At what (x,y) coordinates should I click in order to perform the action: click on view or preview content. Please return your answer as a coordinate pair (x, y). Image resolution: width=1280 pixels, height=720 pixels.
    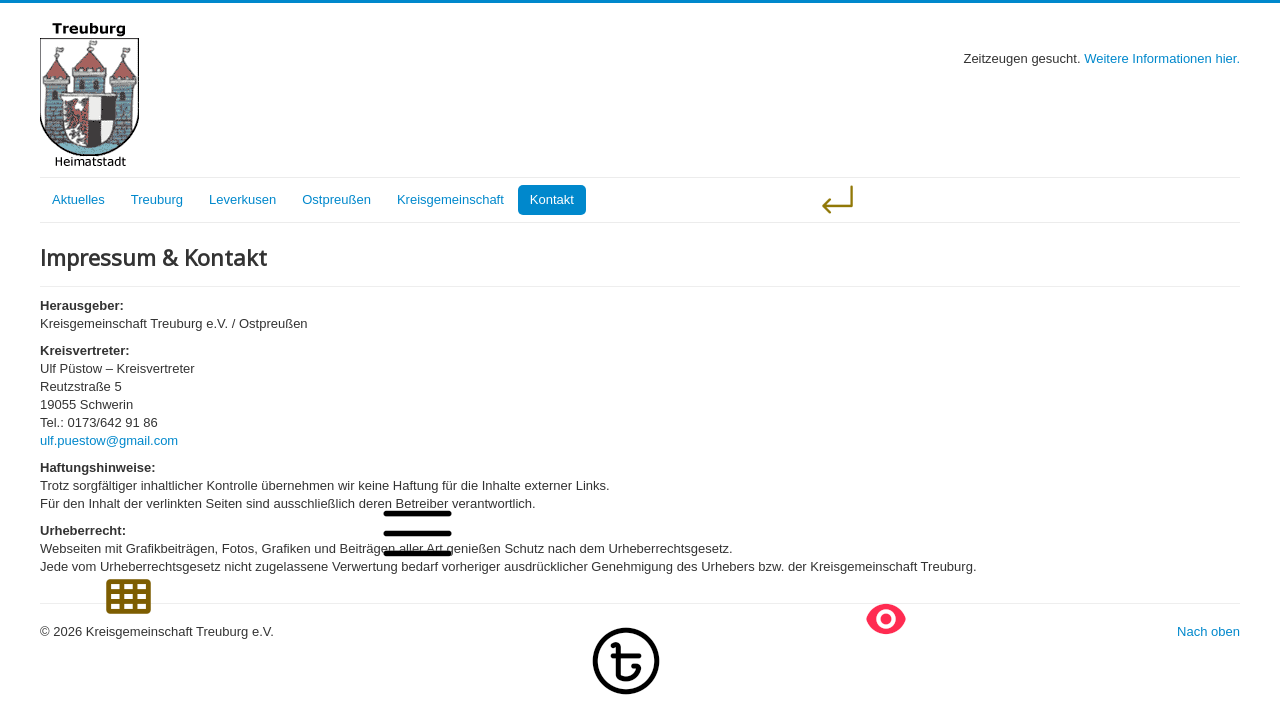
    Looking at the image, I should click on (886, 619).